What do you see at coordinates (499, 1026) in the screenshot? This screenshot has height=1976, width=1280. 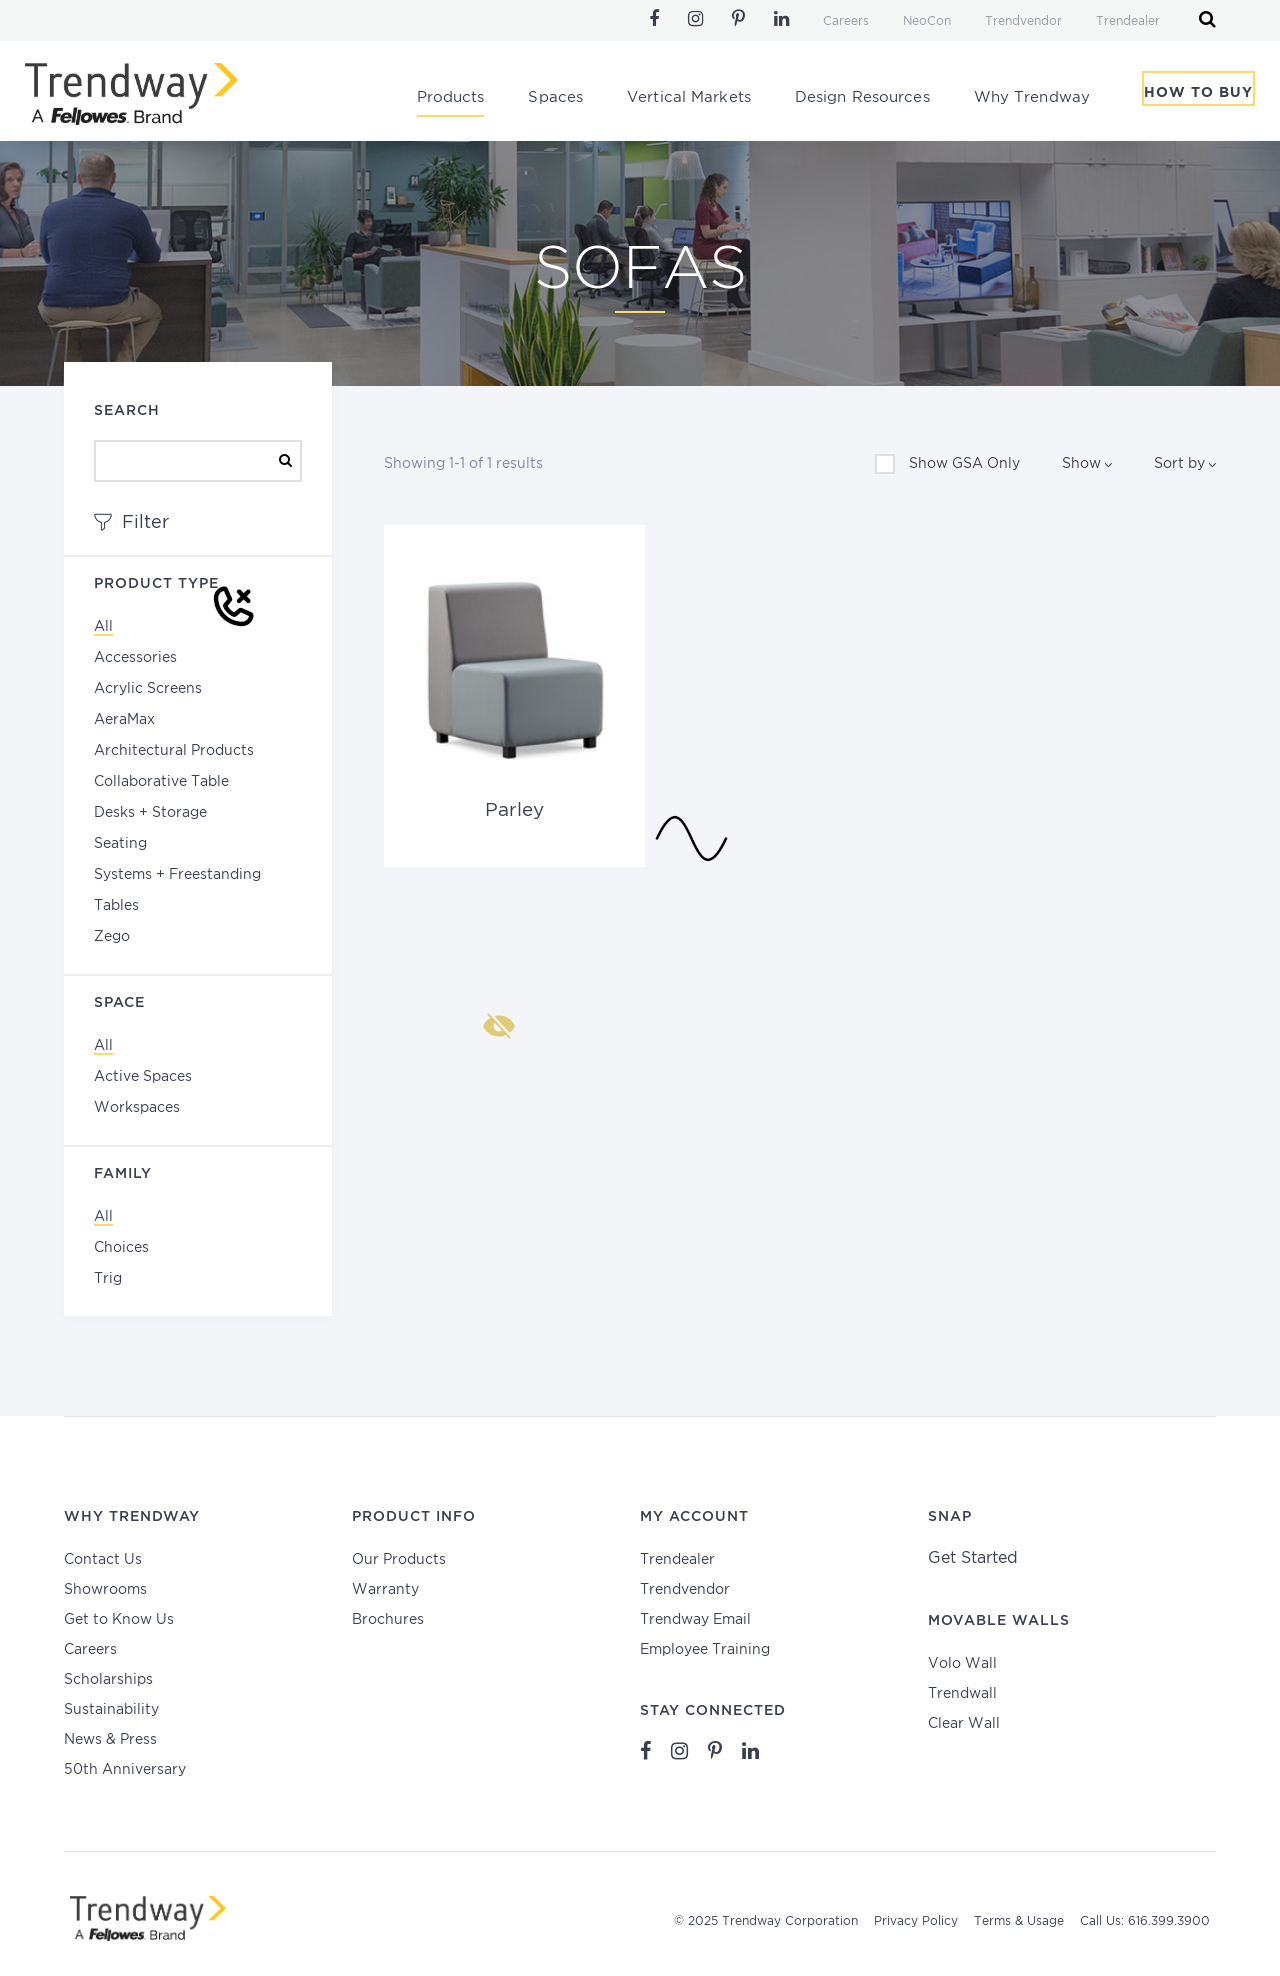 I see `hide password or sensitive content` at bounding box center [499, 1026].